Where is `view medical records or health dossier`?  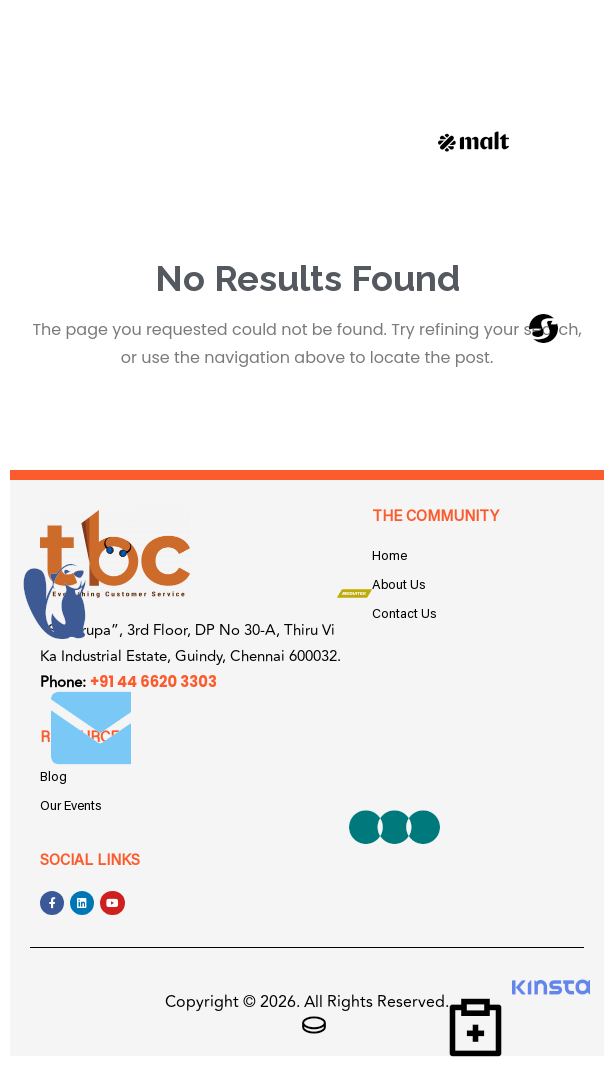 view medical records or health dossier is located at coordinates (475, 1027).